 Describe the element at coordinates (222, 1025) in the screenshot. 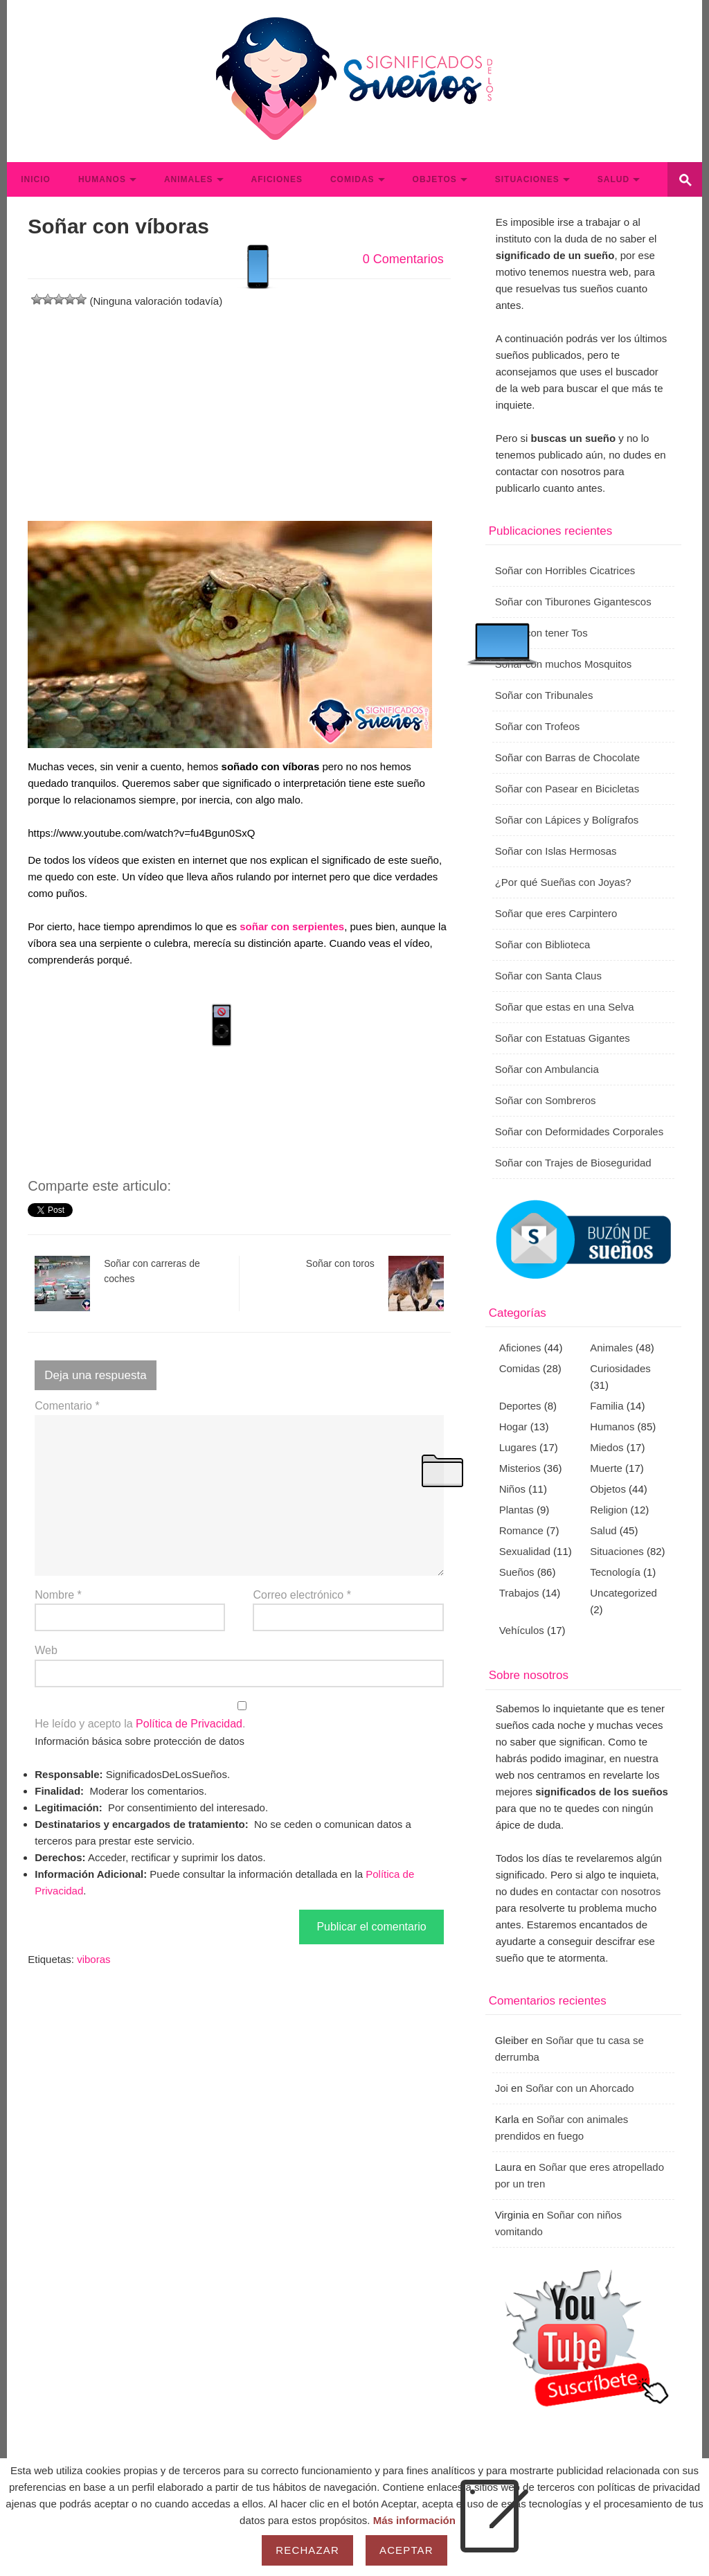

I see `indicates an unavailable or disconnected iPod device` at that location.